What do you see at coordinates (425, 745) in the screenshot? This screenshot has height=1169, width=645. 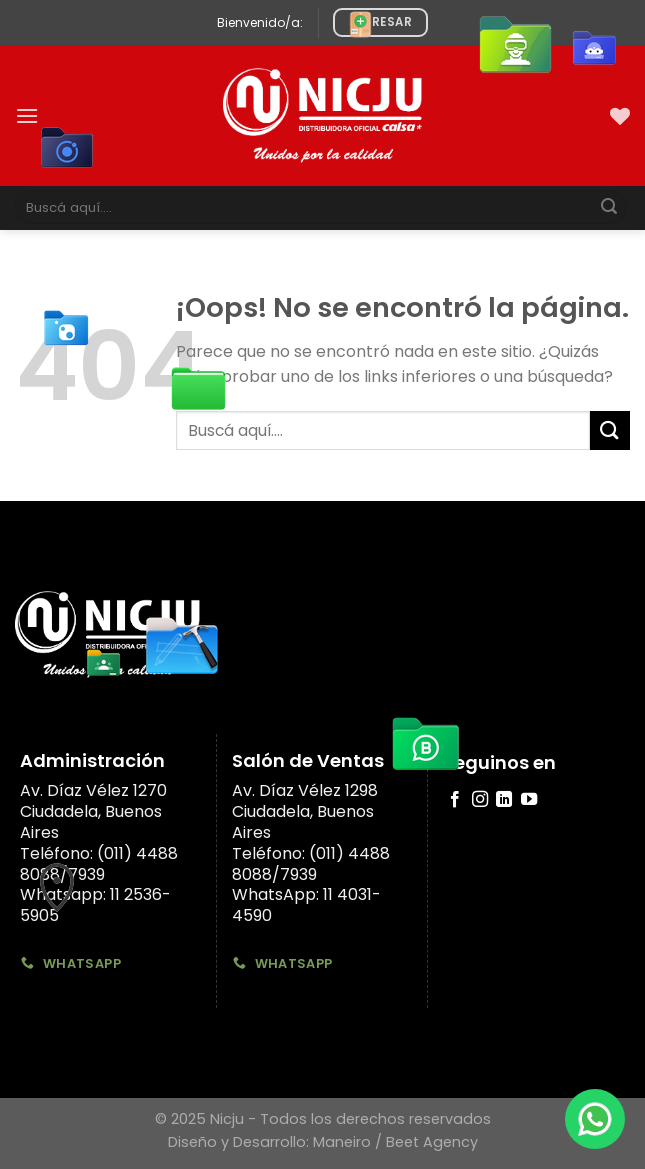 I see `folder containing whatsapp business files and data` at bounding box center [425, 745].